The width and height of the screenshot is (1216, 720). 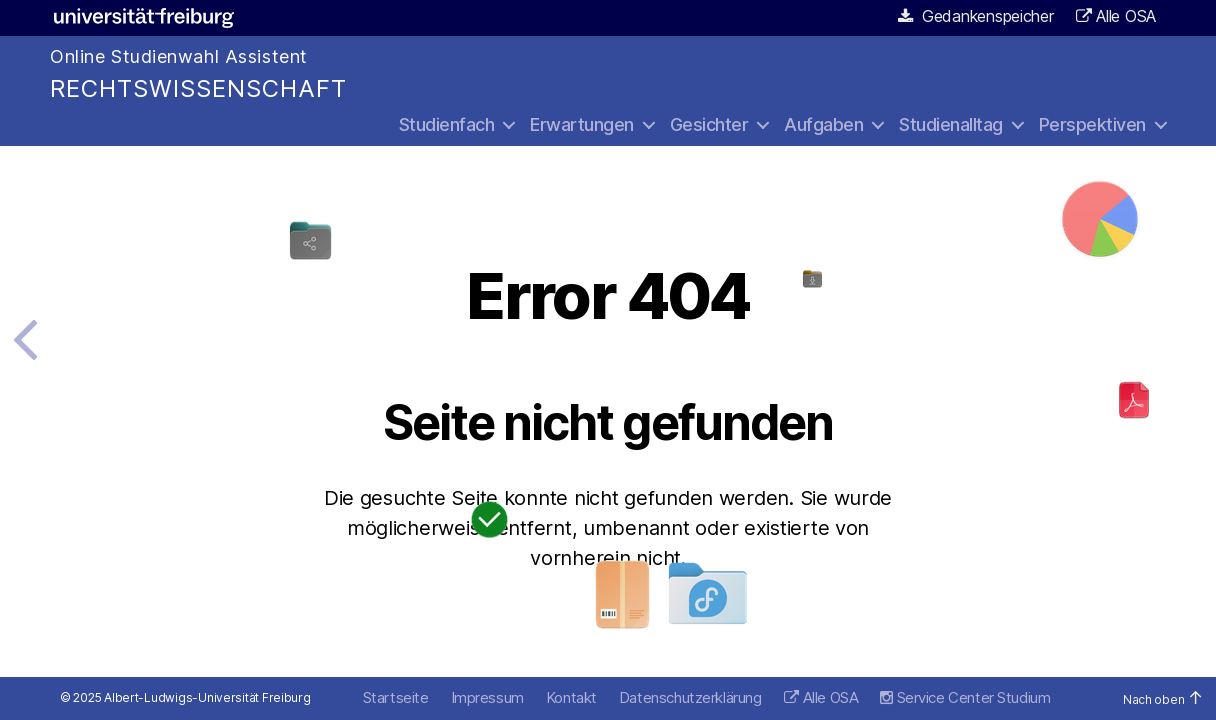 I want to click on access your downloads folder, so click(x=812, y=278).